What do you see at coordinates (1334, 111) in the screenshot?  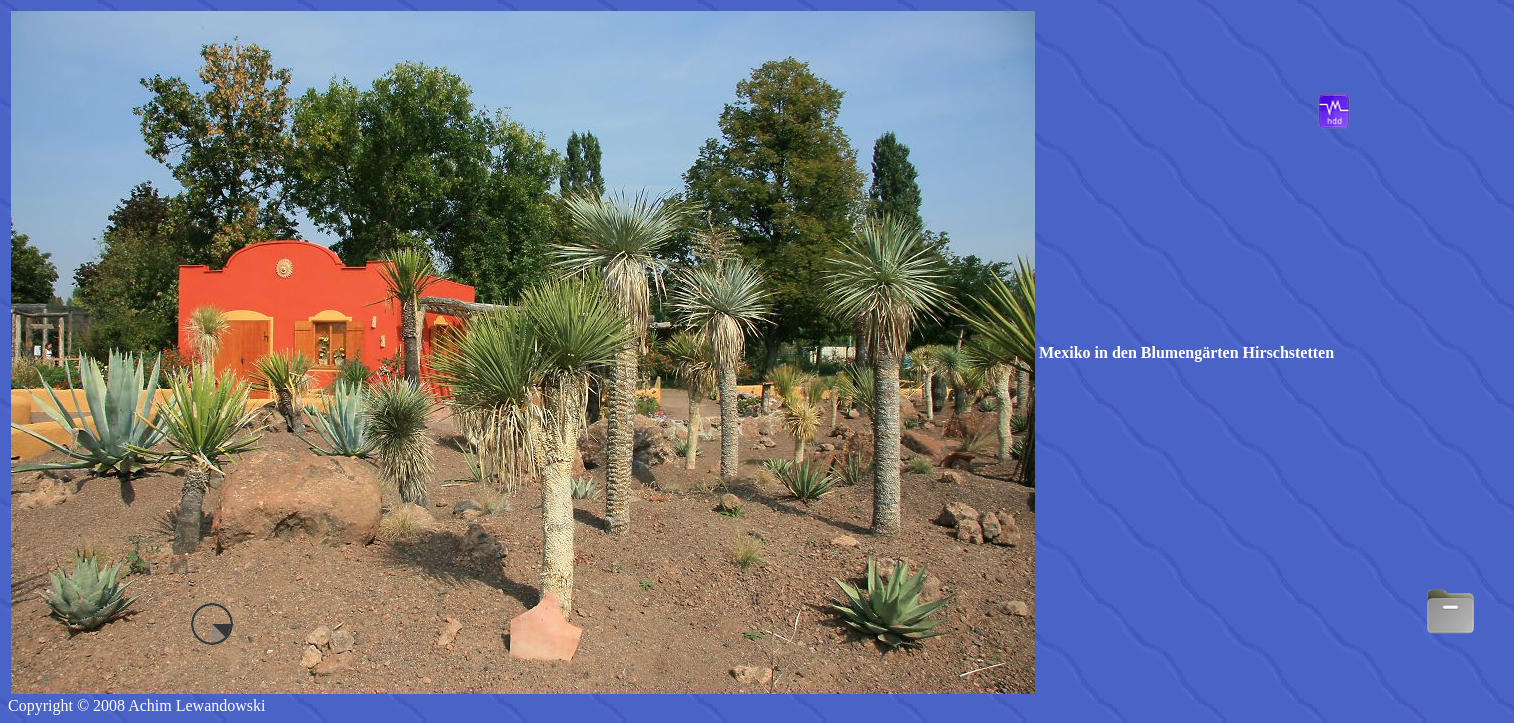 I see `virtualbox hard disk drive file` at bounding box center [1334, 111].